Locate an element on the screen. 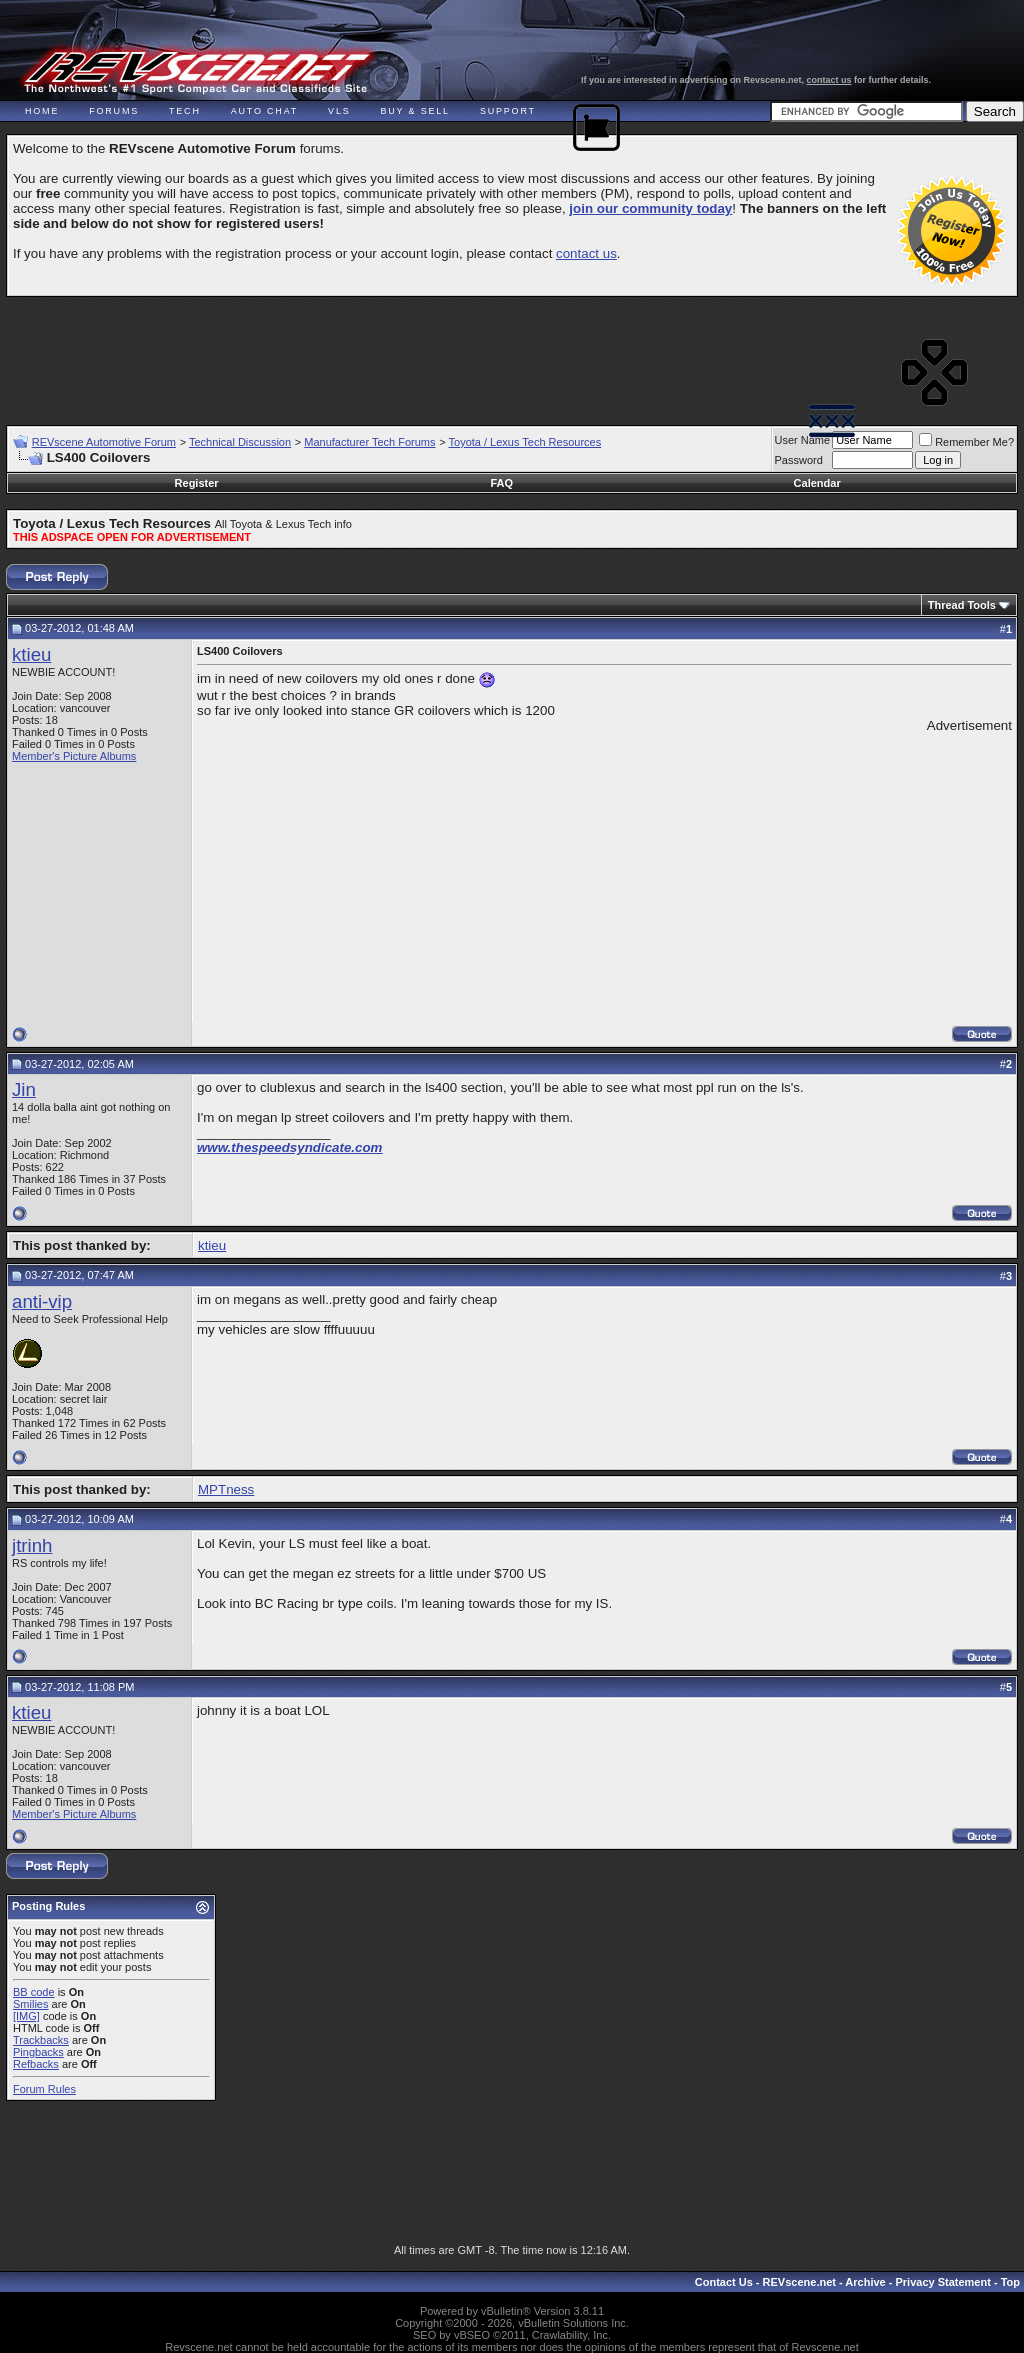 Image resolution: width=1024 pixels, height=2353 pixels. delete multiple selected items is located at coordinates (832, 421).